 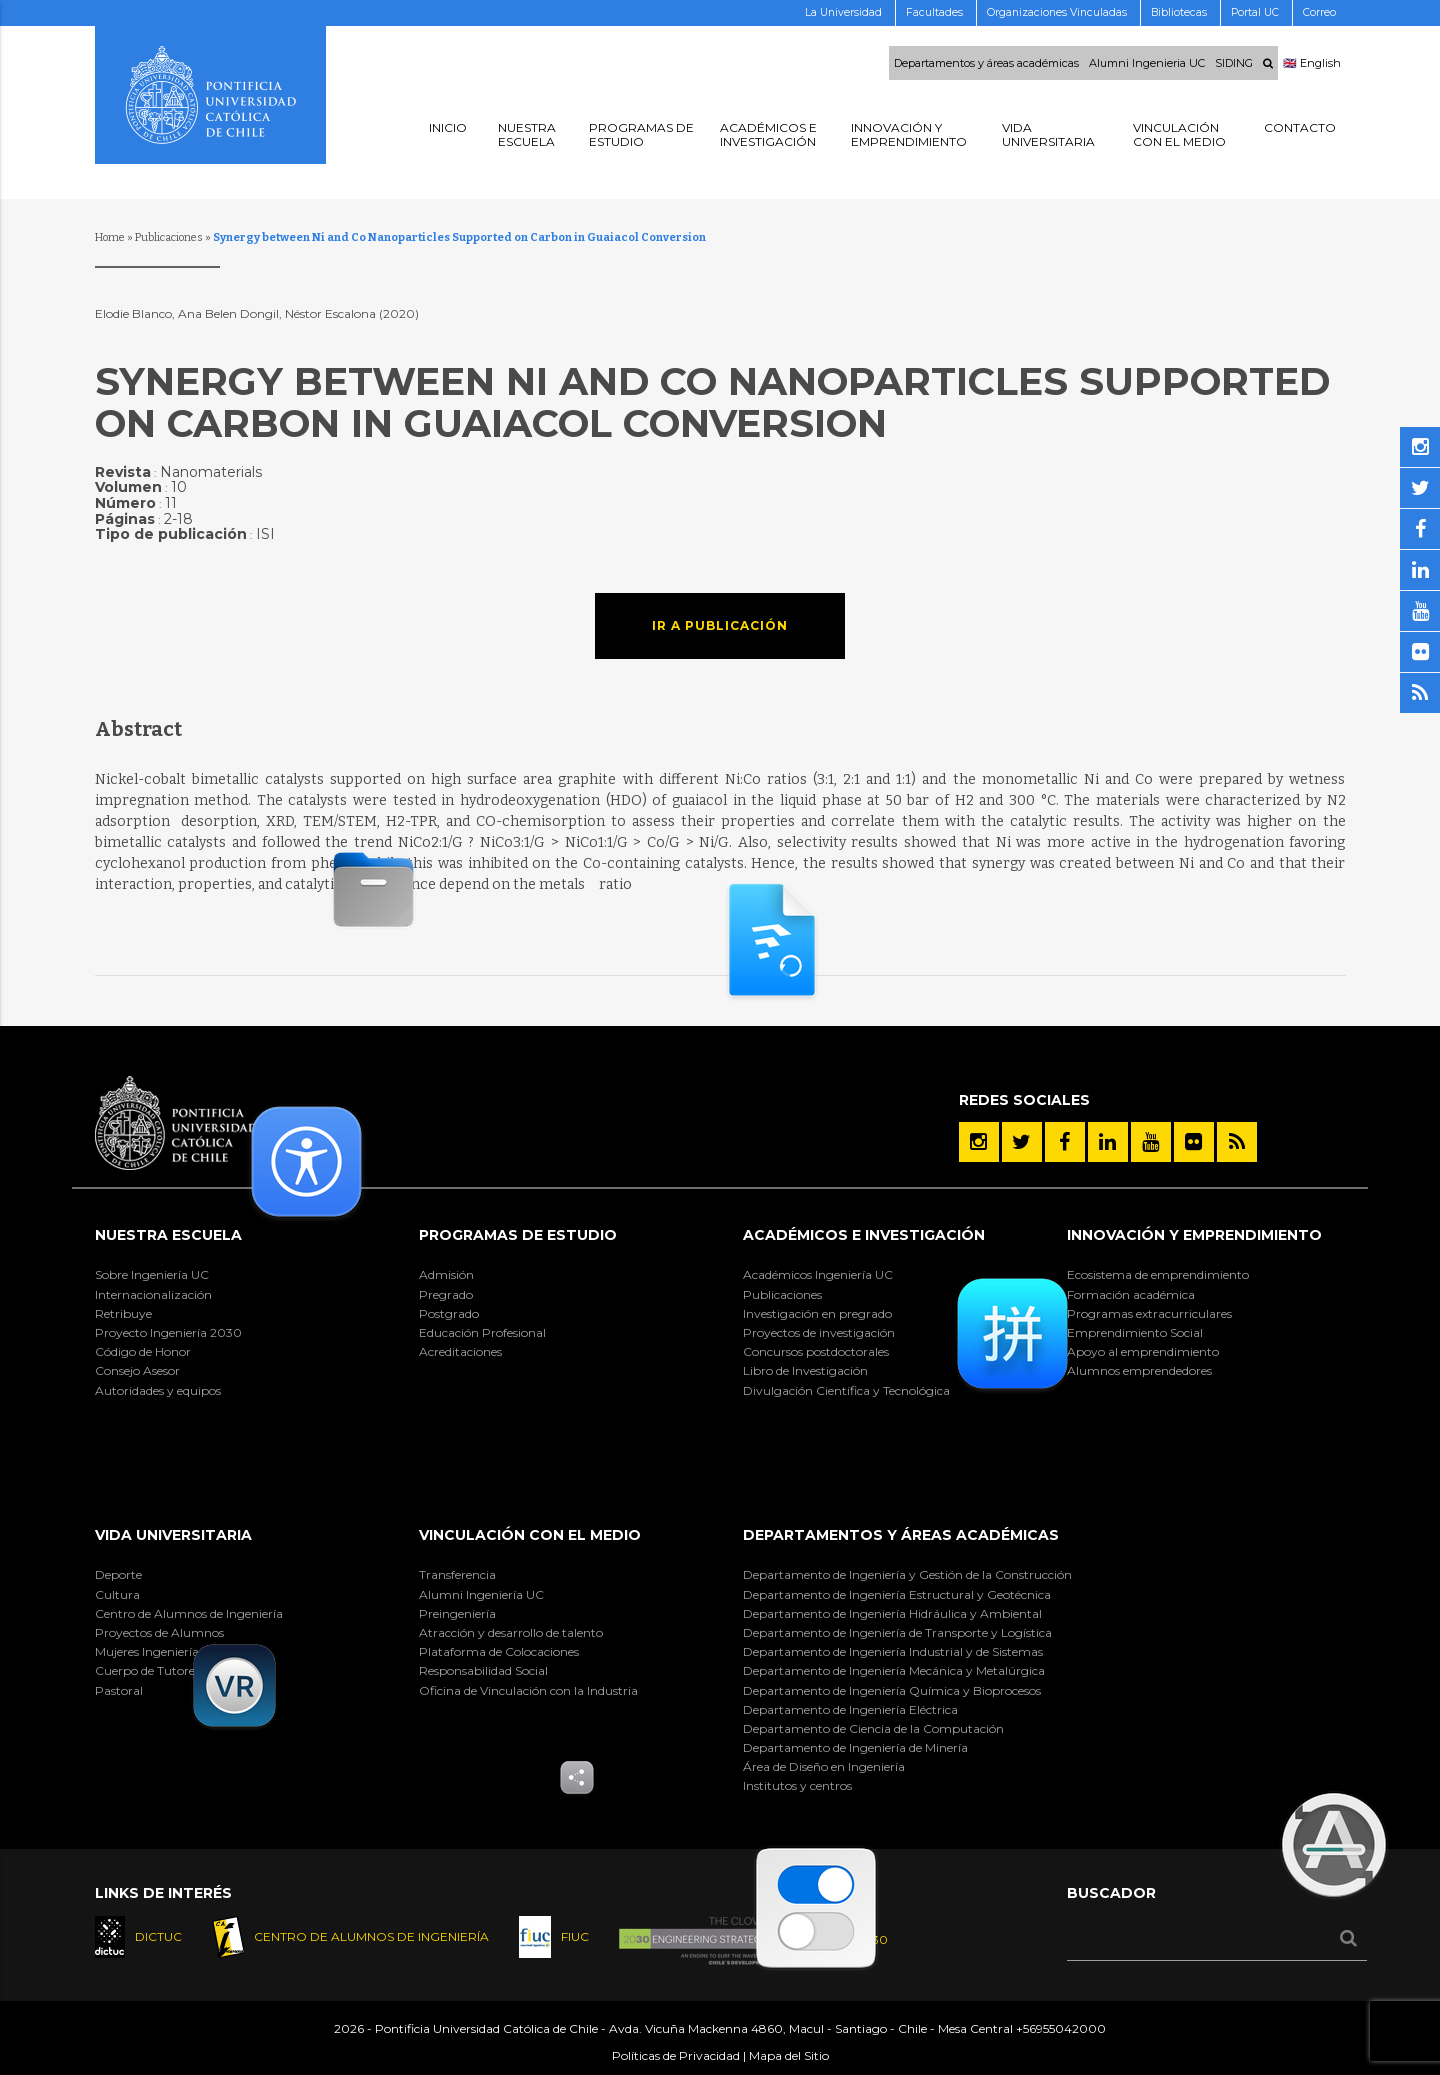 What do you see at coordinates (772, 942) in the screenshot?
I see `a sketchbook or sketch file associated with wine/windows compatibility layer` at bounding box center [772, 942].